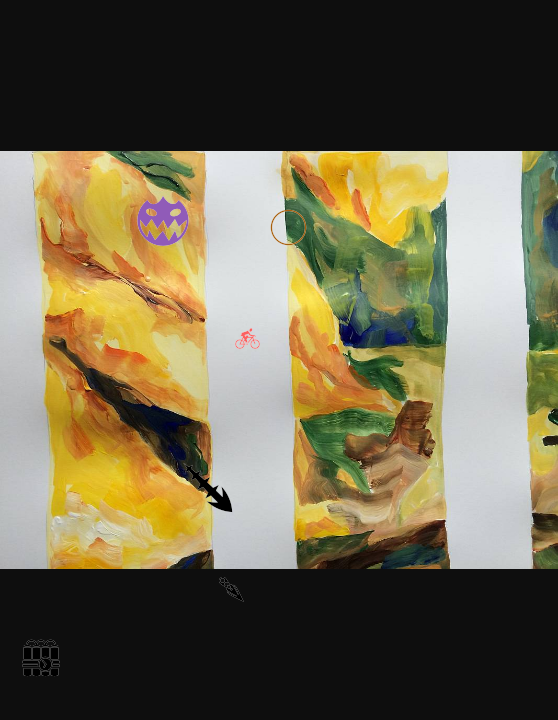  What do you see at coordinates (41, 658) in the screenshot?
I see `activate a timed explosive or bomb in-game` at bounding box center [41, 658].